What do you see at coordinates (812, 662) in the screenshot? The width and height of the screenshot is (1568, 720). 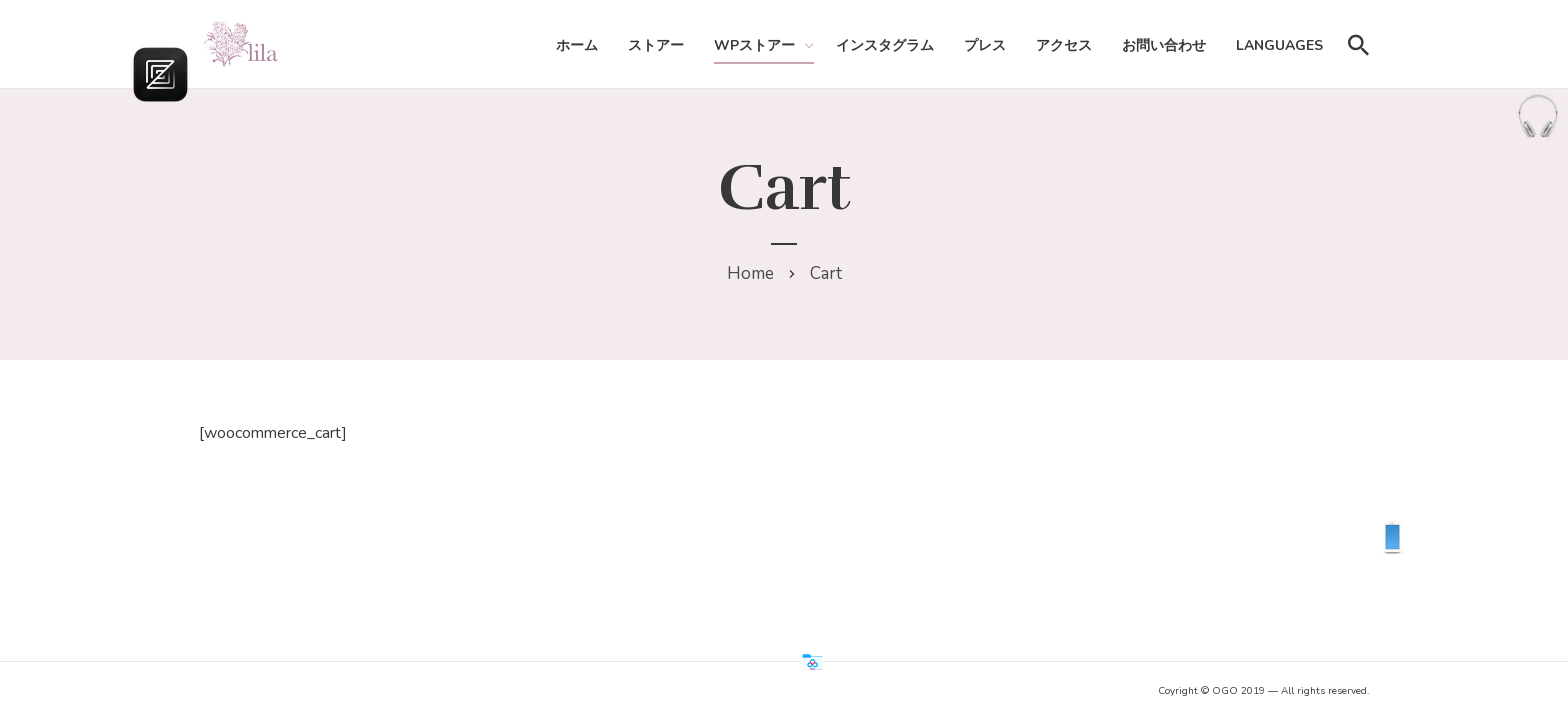 I see `open Baidu Netdisk cloud storage folder` at bounding box center [812, 662].